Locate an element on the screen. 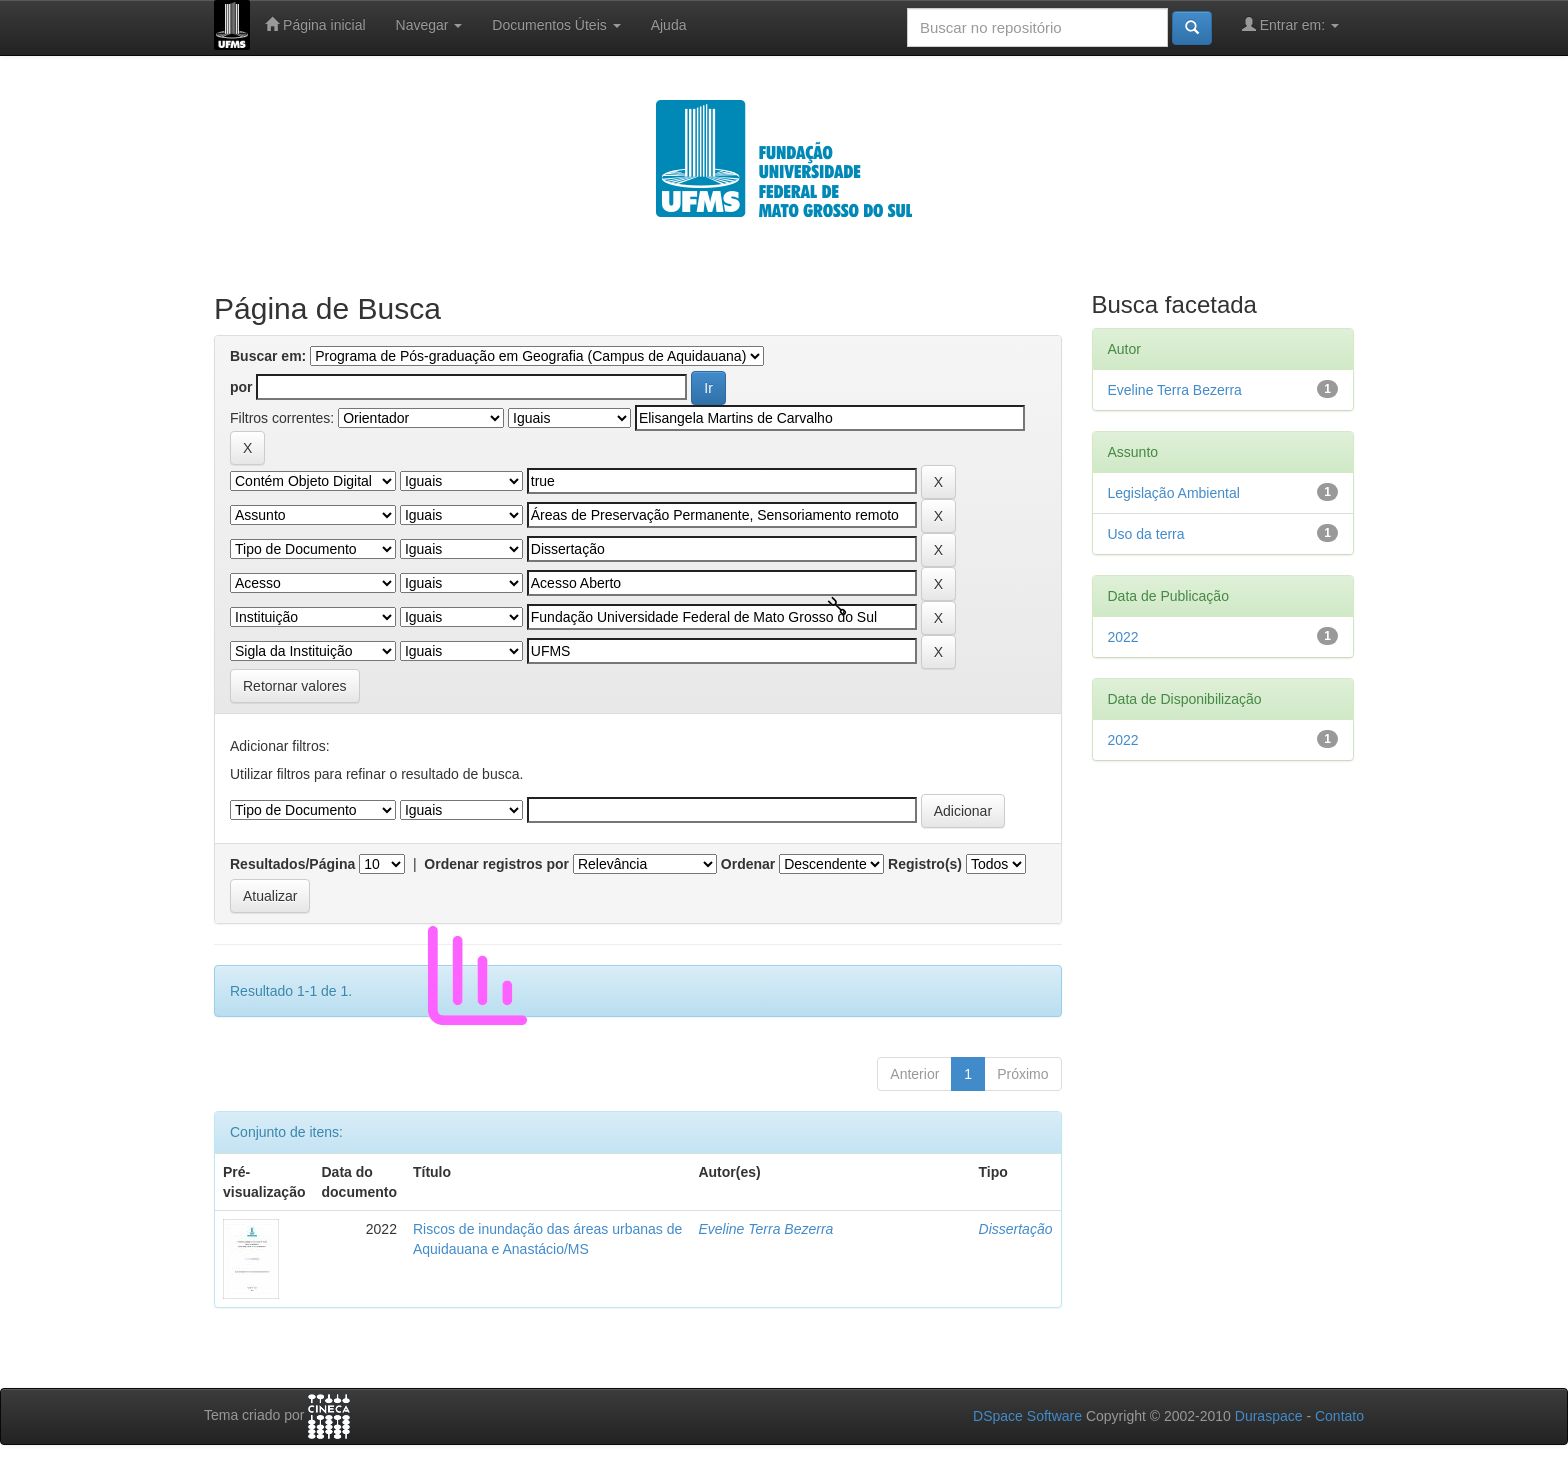 This screenshot has height=1465, width=1568. view declining metrics or statistics is located at coordinates (477, 975).